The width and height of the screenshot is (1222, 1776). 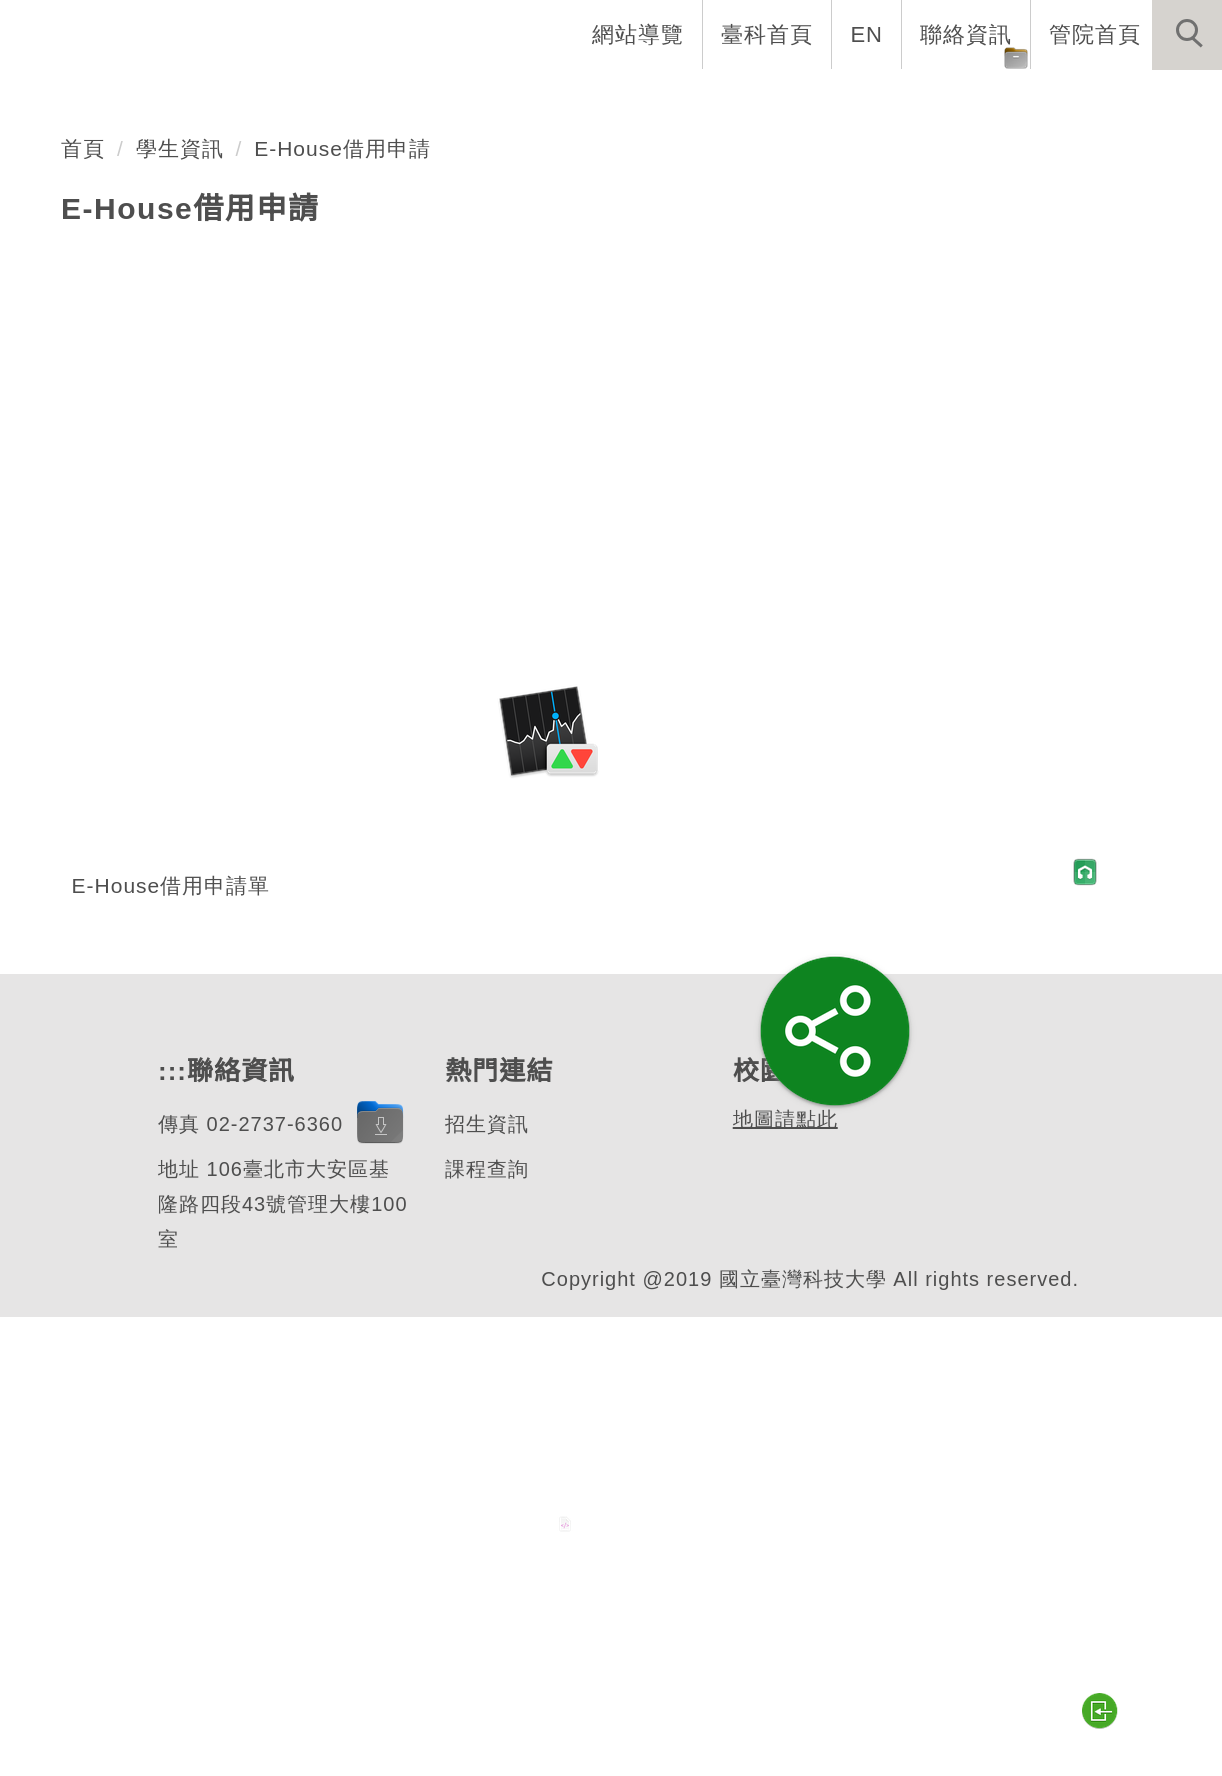 What do you see at coordinates (565, 1524) in the screenshot?
I see `an xml file type indicator` at bounding box center [565, 1524].